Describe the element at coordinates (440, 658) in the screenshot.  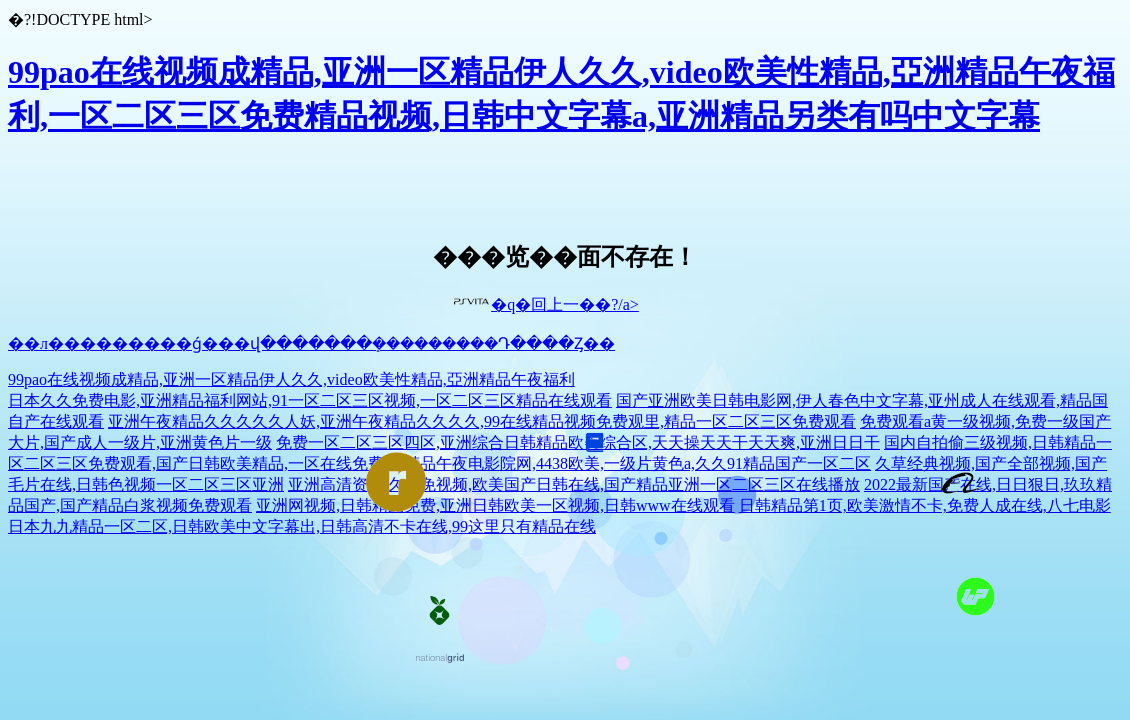
I see `national grid company logo` at that location.